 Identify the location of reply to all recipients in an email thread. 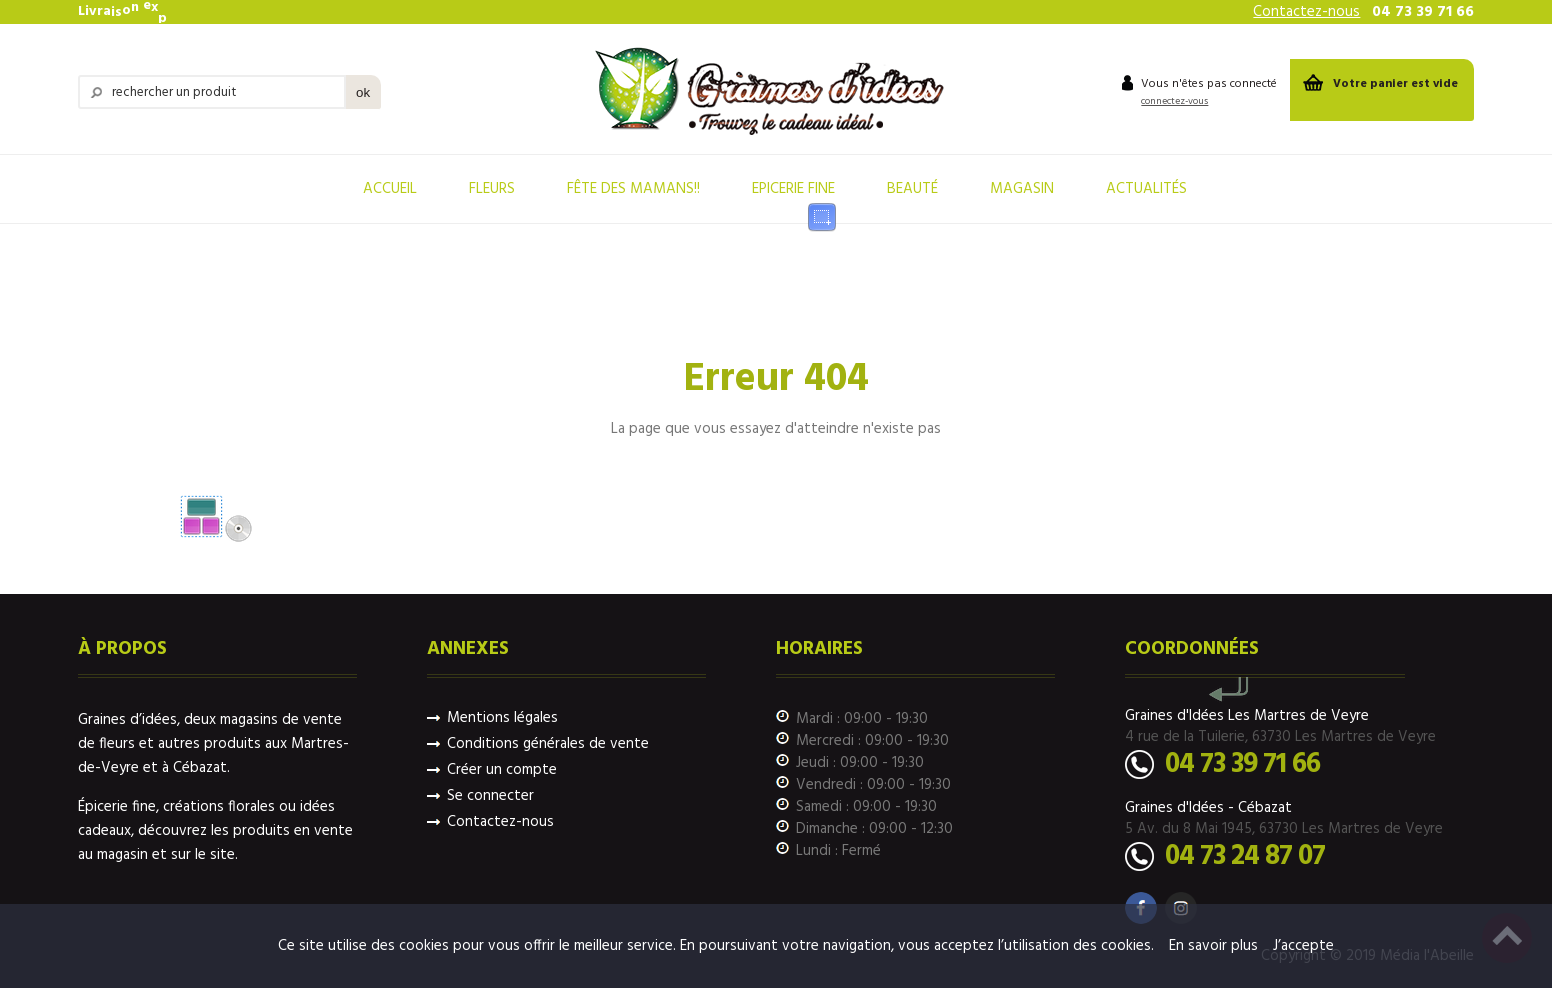
(1228, 689).